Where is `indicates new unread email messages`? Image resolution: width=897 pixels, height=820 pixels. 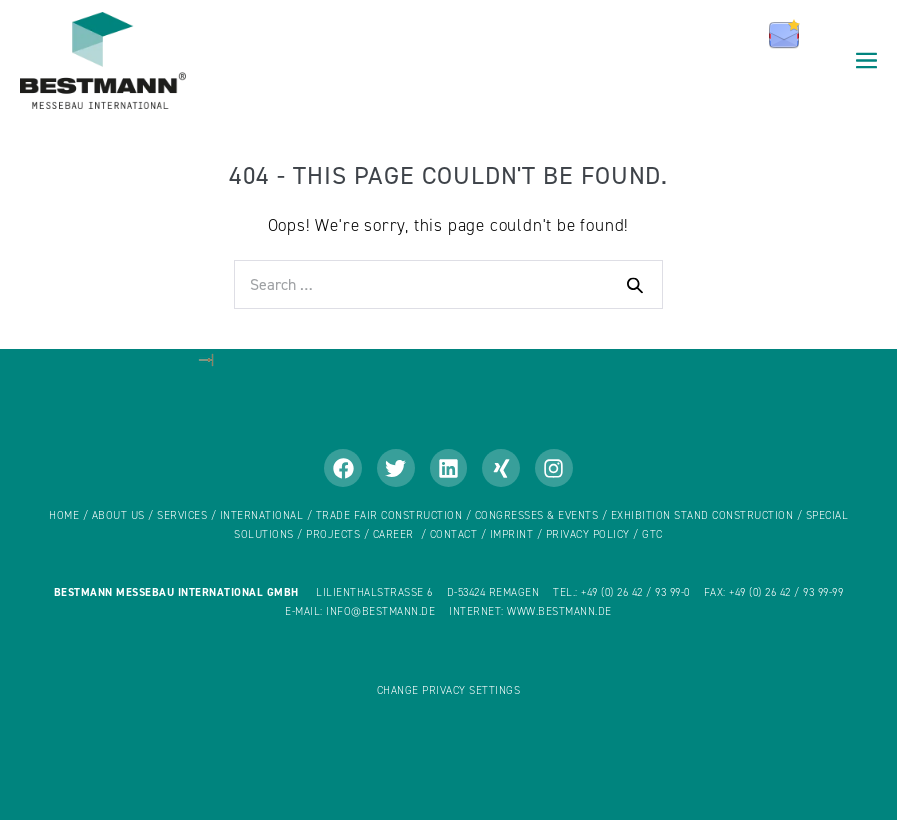 indicates new unread email messages is located at coordinates (784, 35).